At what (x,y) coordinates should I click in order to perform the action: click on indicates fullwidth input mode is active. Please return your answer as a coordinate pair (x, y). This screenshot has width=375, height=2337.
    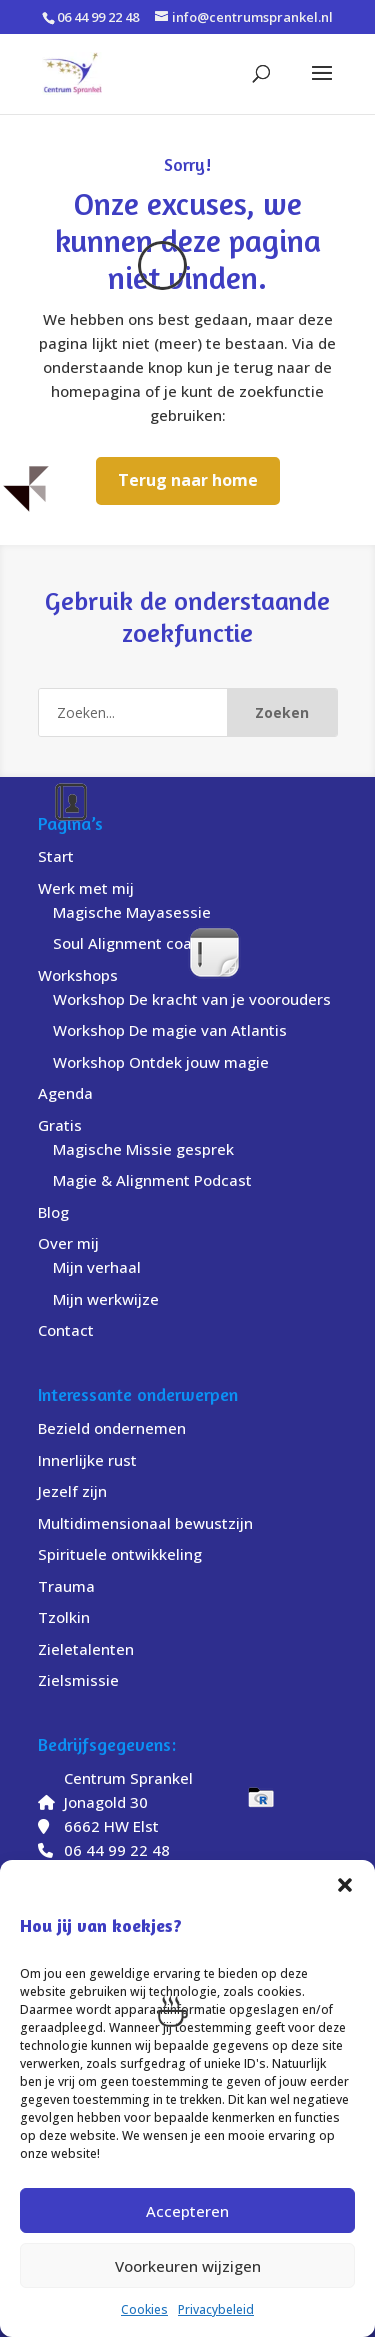
    Looking at the image, I should click on (162, 265).